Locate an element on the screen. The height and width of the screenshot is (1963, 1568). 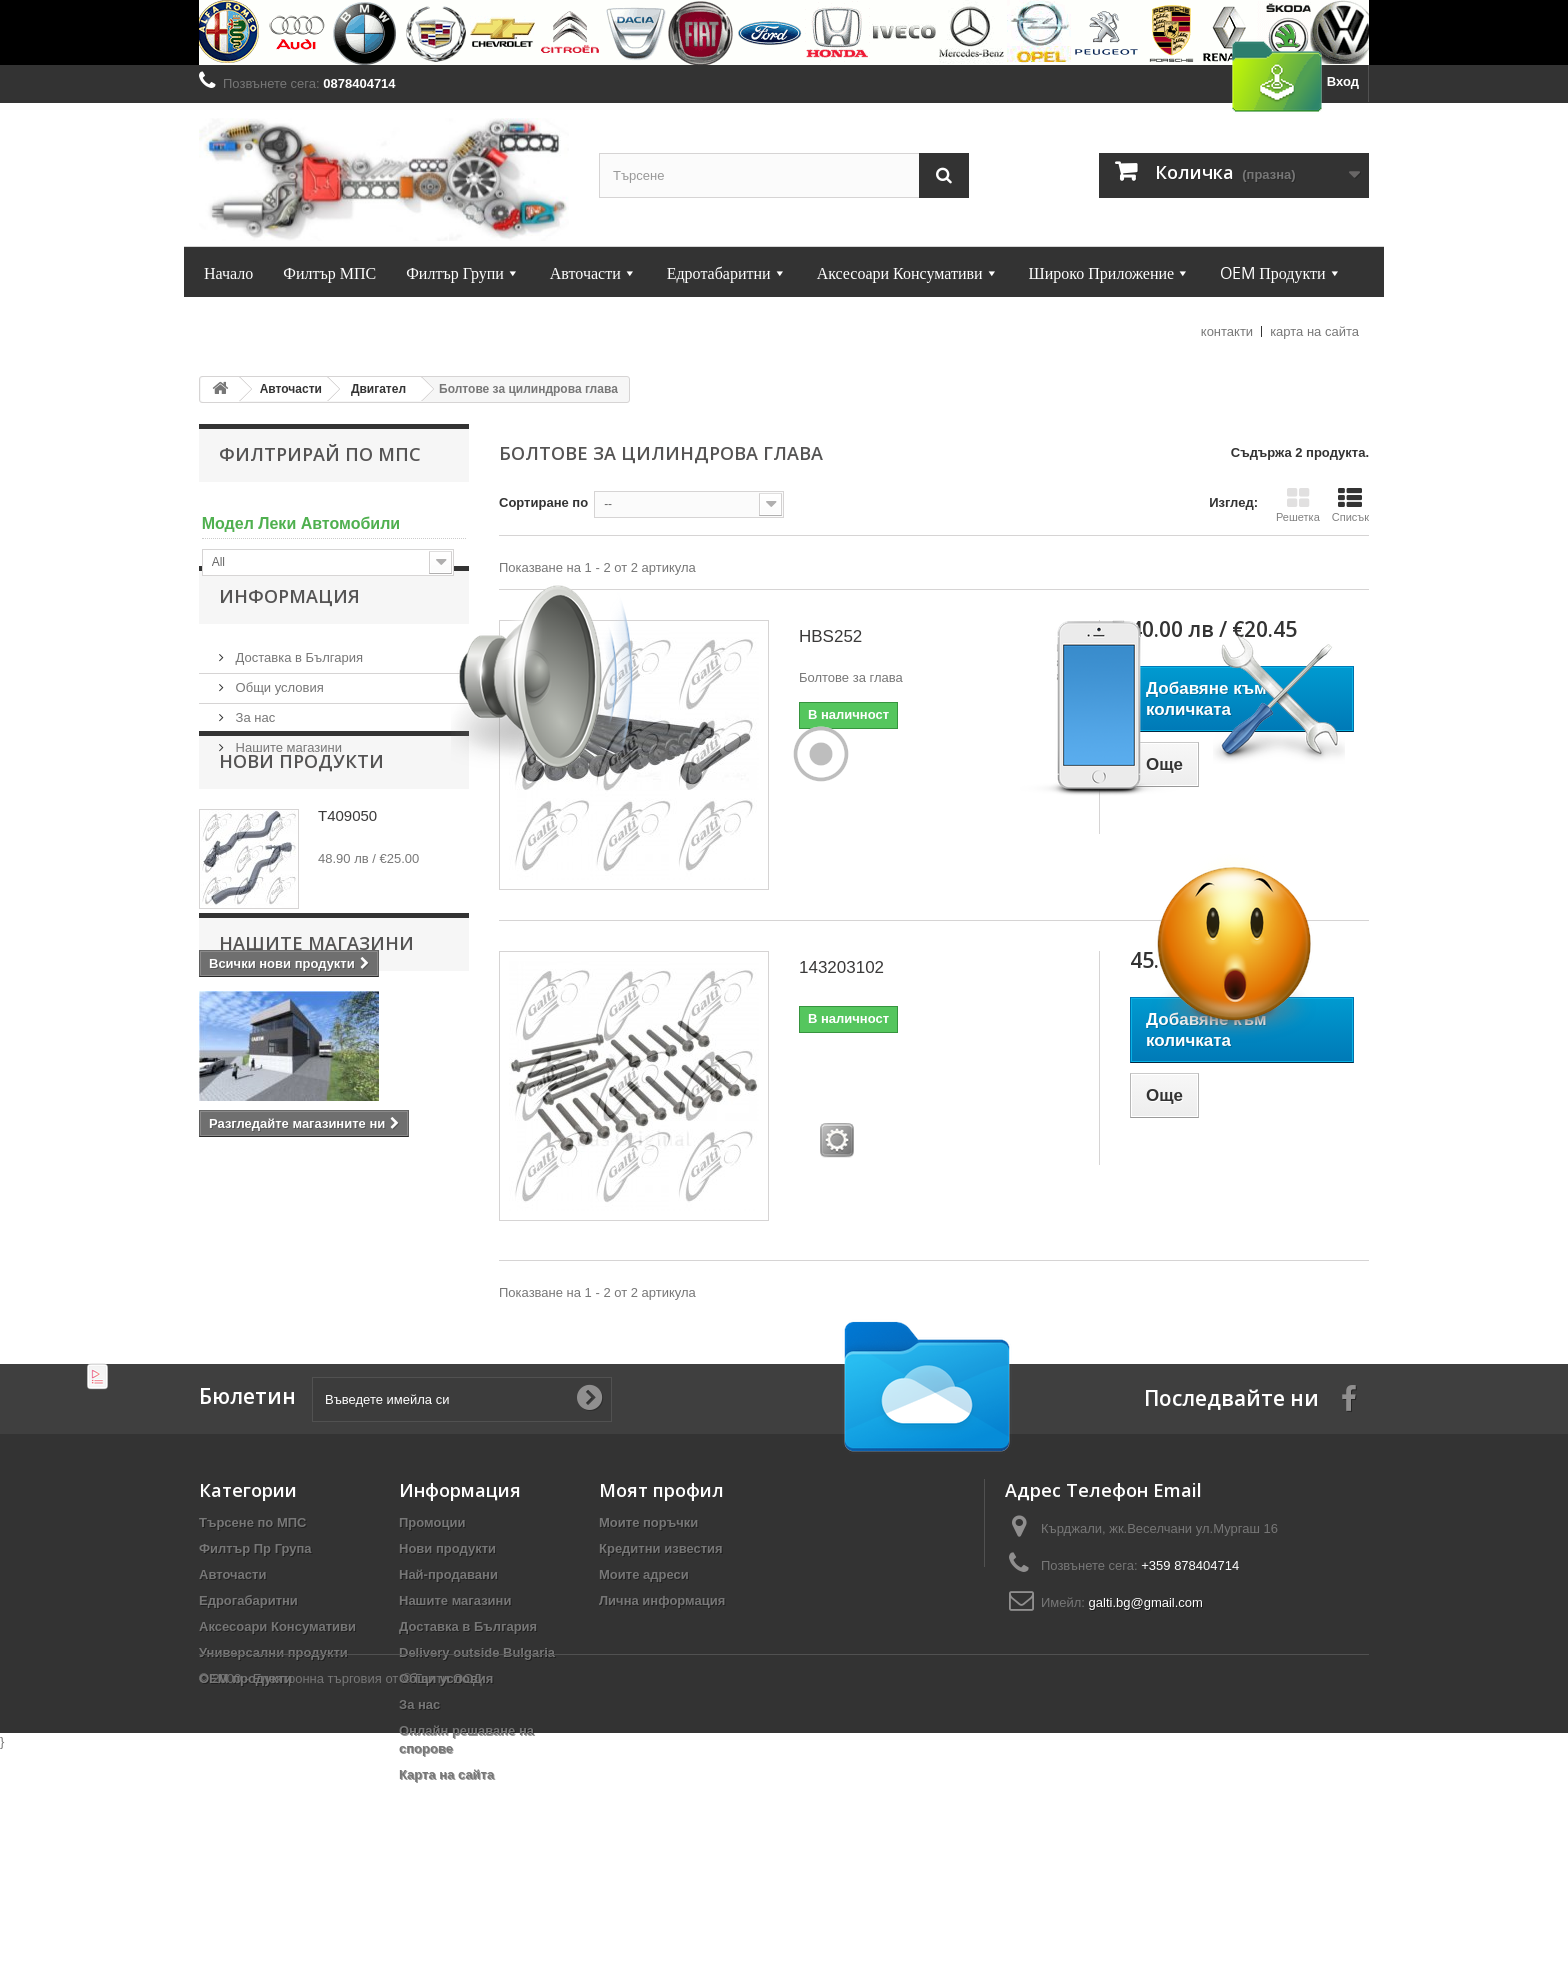
indicates a selected radio button option is located at coordinates (821, 754).